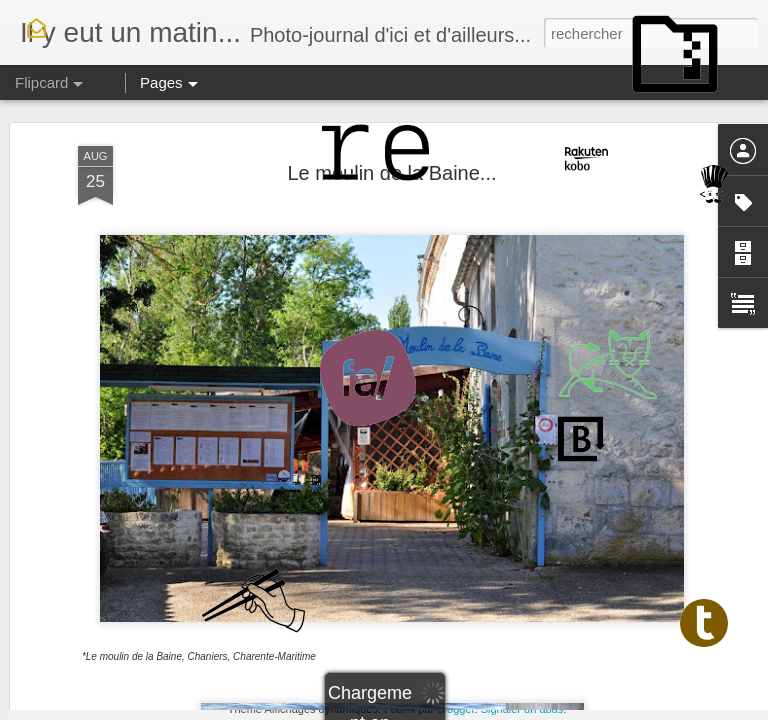 The height and width of the screenshot is (720, 768). I want to click on remark markdown processor logo, so click(375, 152).